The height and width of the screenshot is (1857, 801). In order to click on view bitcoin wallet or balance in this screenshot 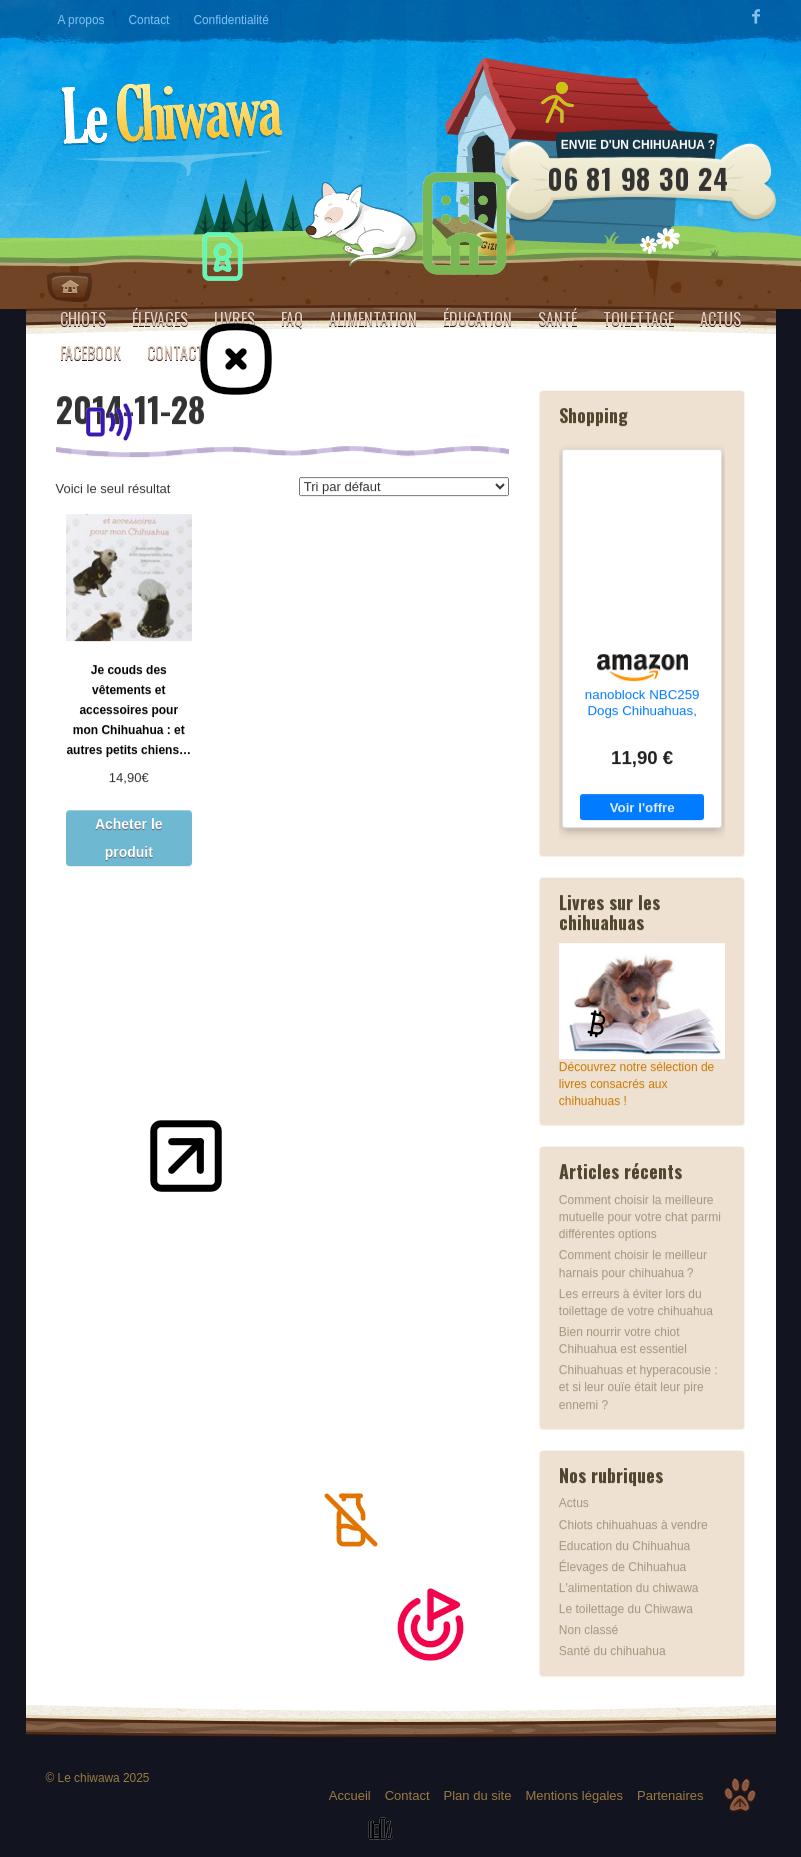, I will do `click(597, 1024)`.